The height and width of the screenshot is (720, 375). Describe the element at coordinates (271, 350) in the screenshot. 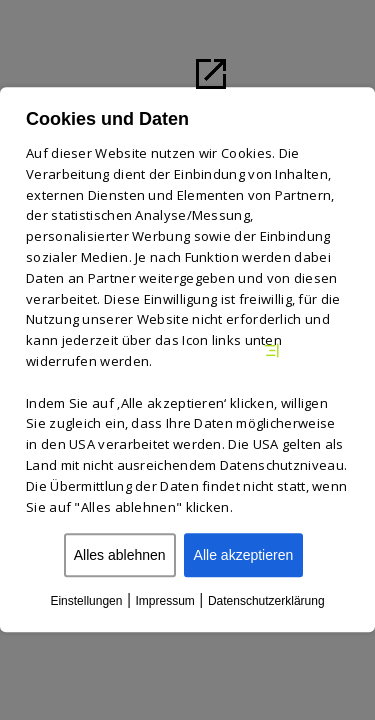

I see `align text to the right` at that location.